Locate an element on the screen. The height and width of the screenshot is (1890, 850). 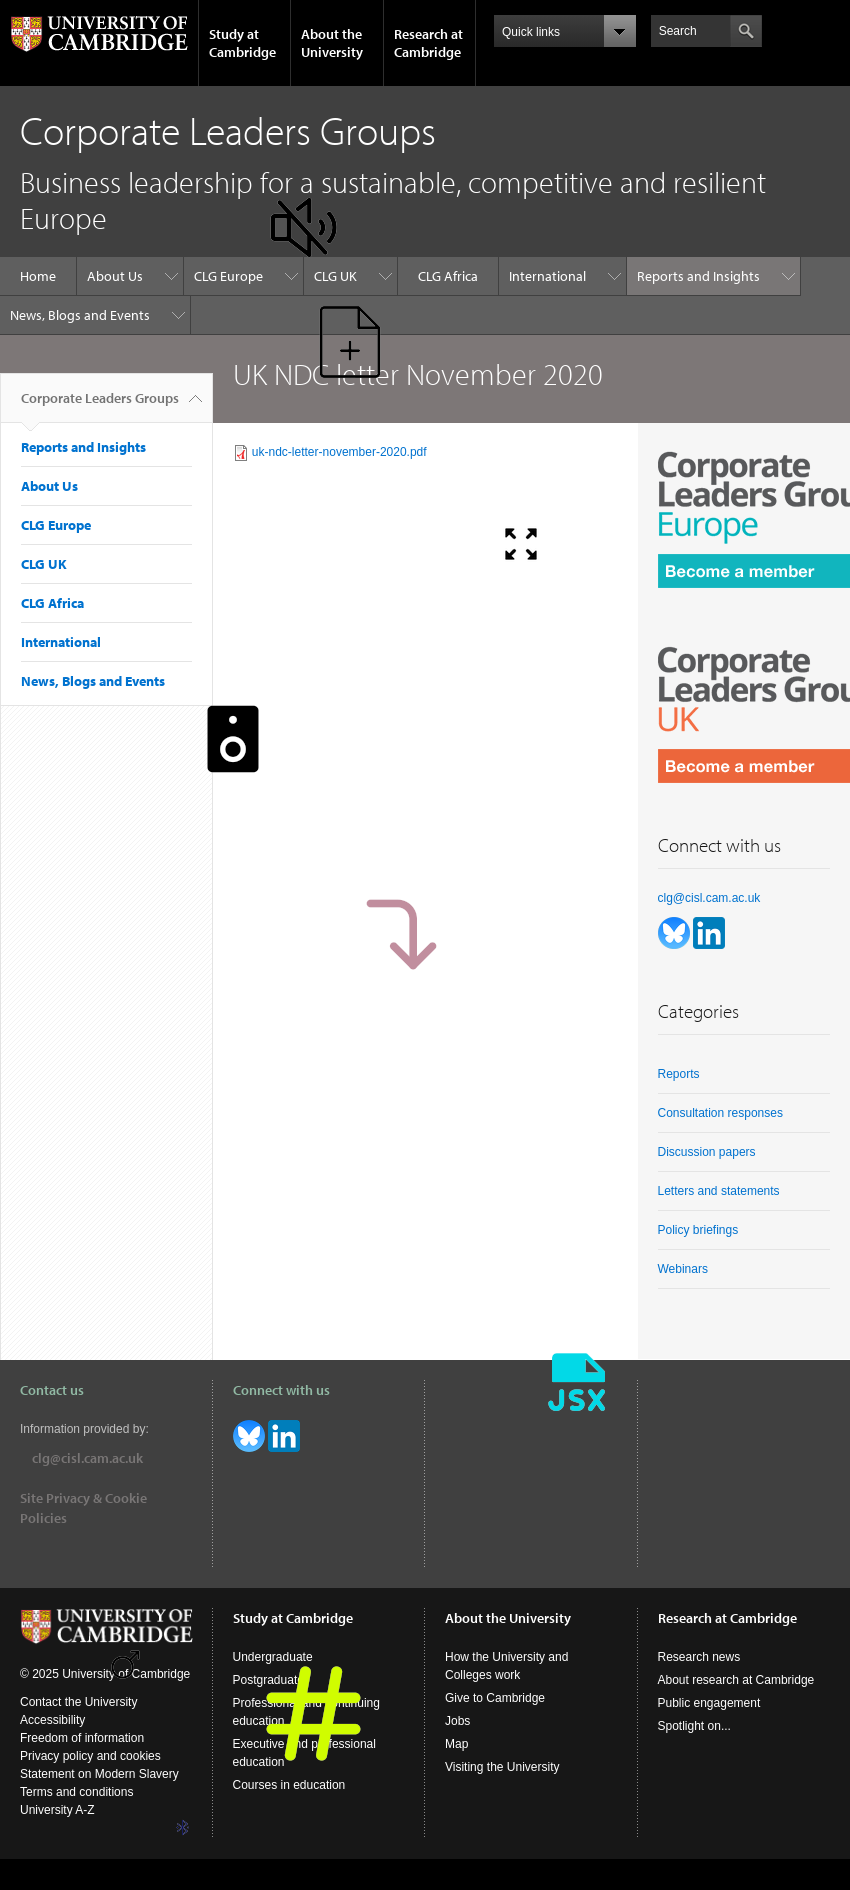
mute audio or sound is located at coordinates (302, 227).